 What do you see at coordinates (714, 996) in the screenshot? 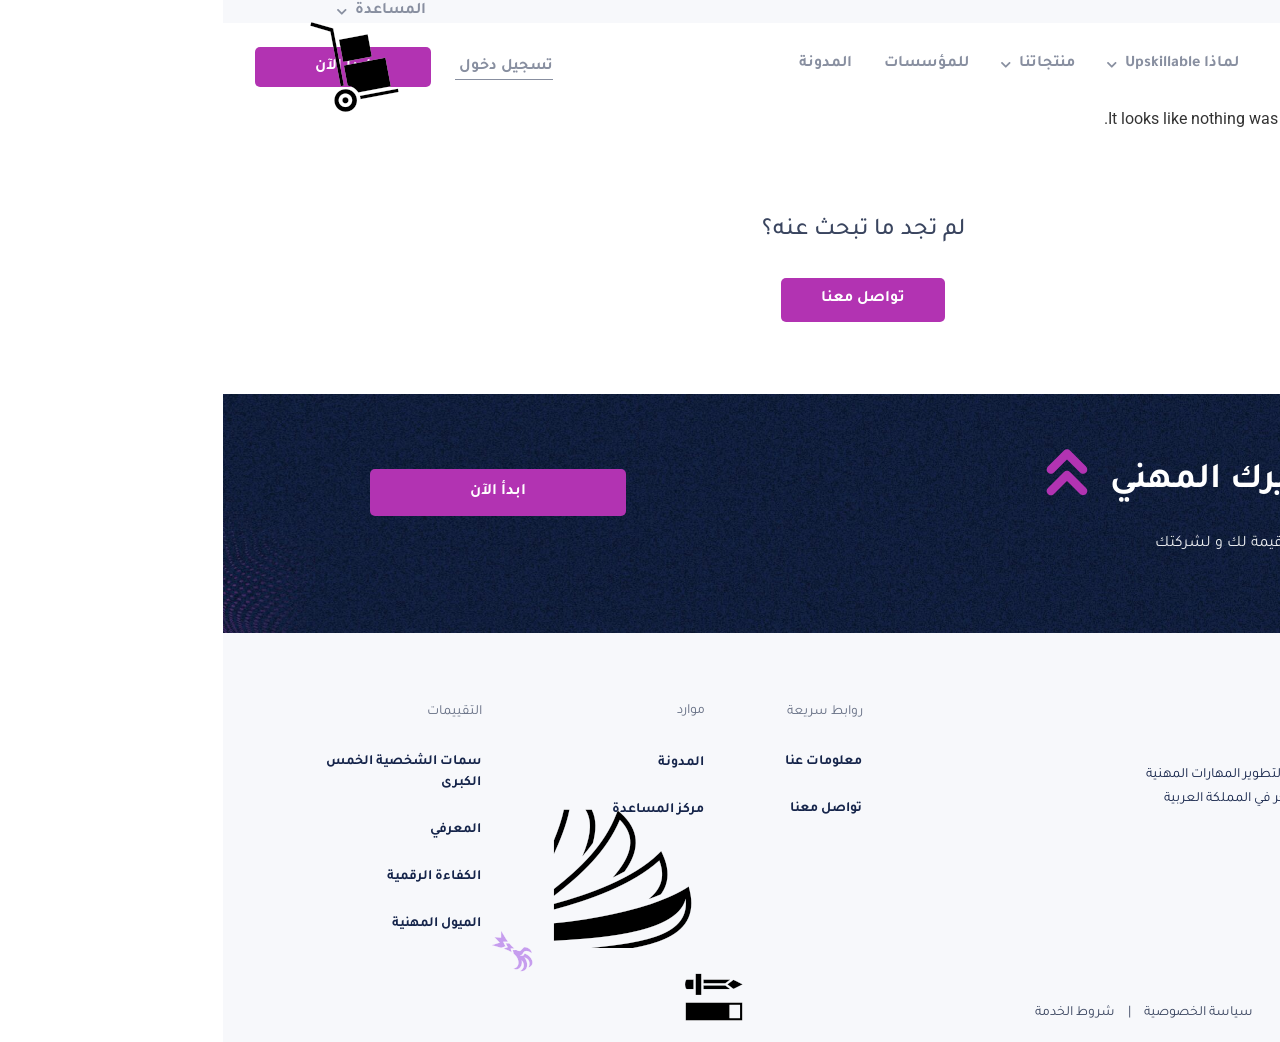
I see `indicates current attack power level` at bounding box center [714, 996].